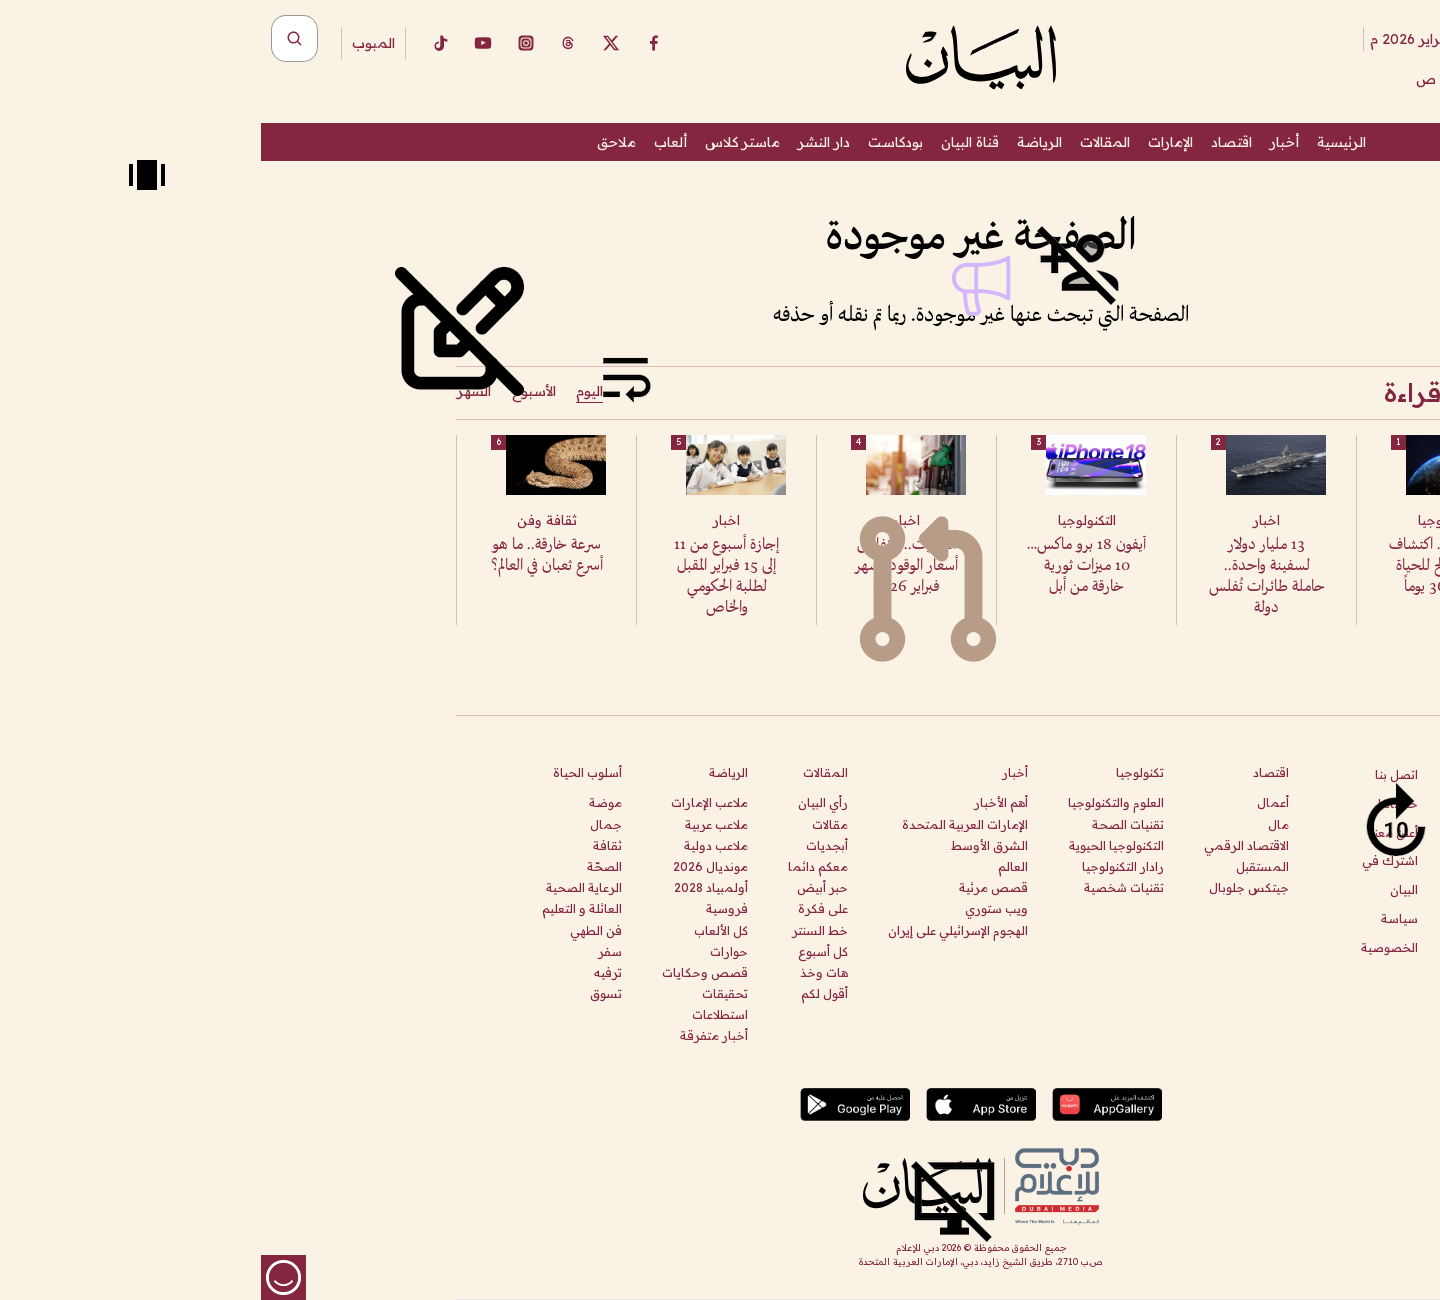  Describe the element at coordinates (1079, 262) in the screenshot. I see `indicates adding contacts is disabled` at that location.